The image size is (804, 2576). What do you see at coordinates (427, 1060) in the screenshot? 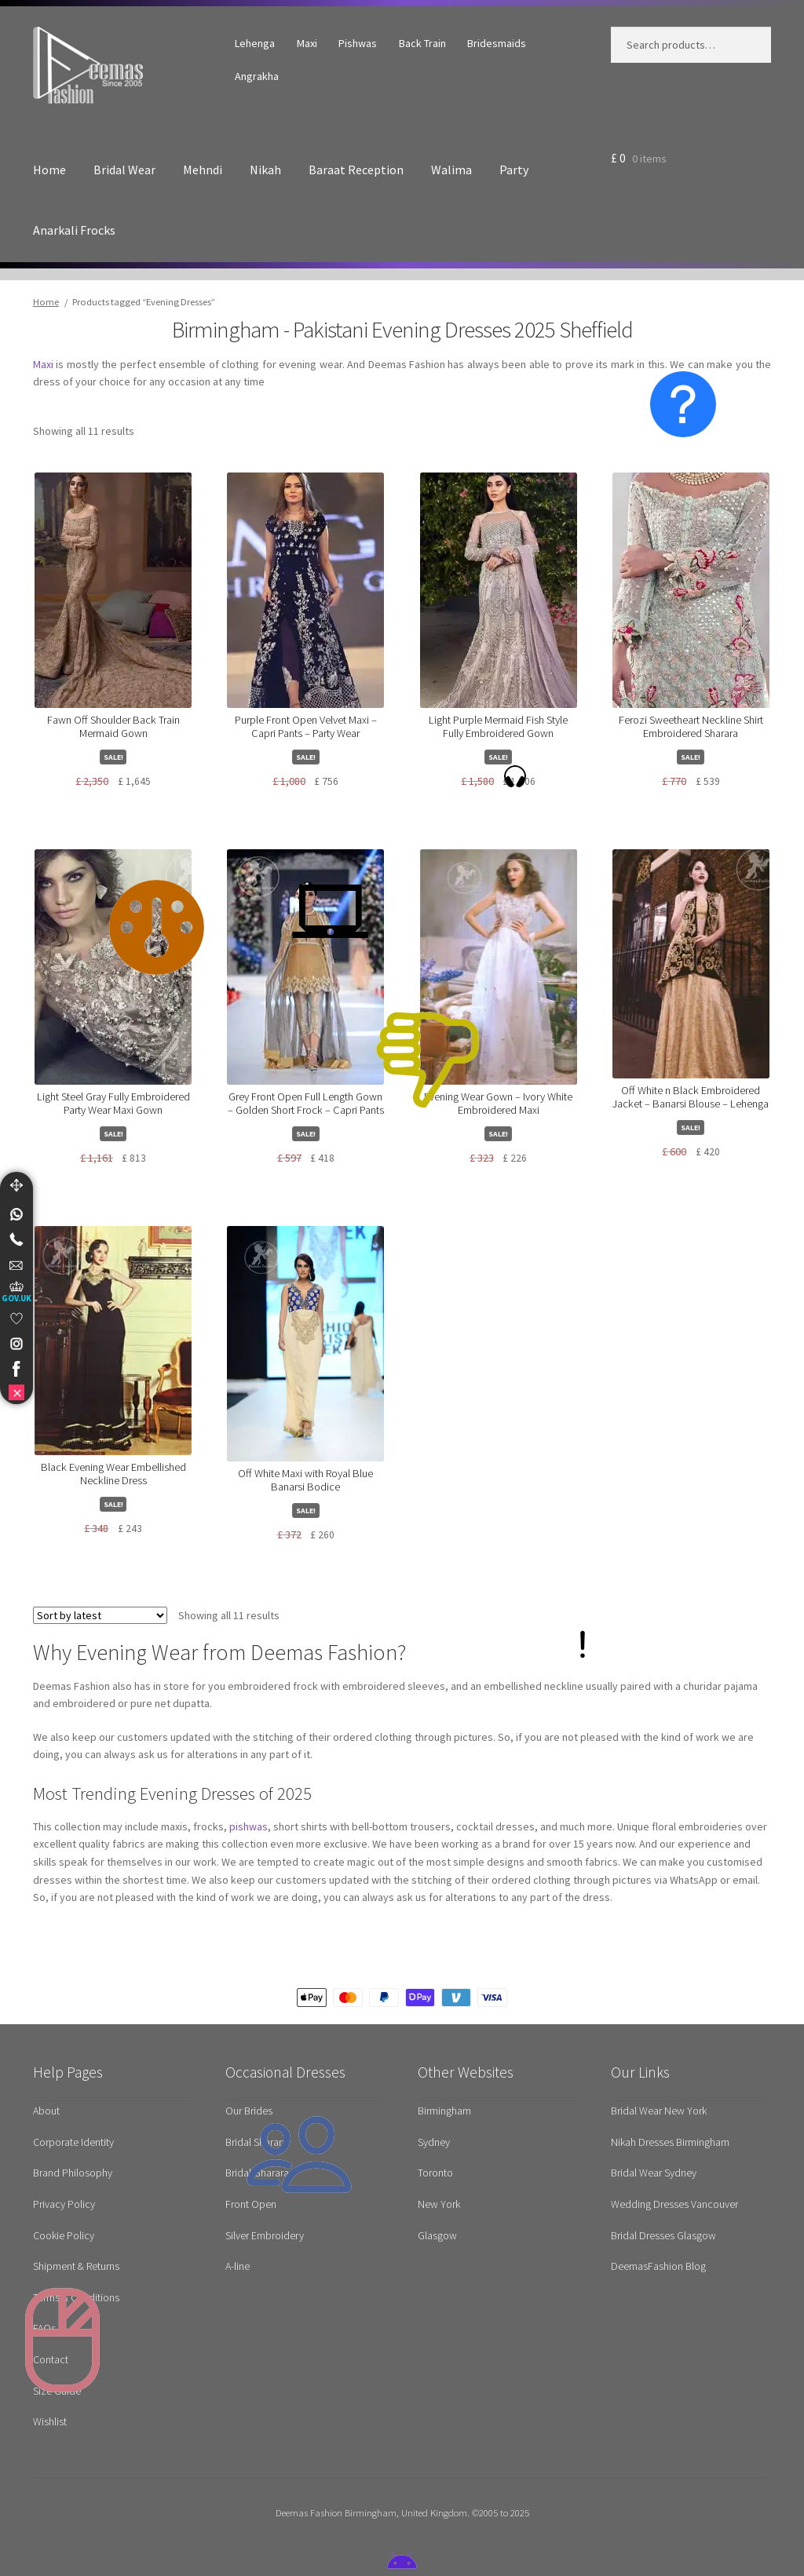
I see `dislike or downvote content` at bounding box center [427, 1060].